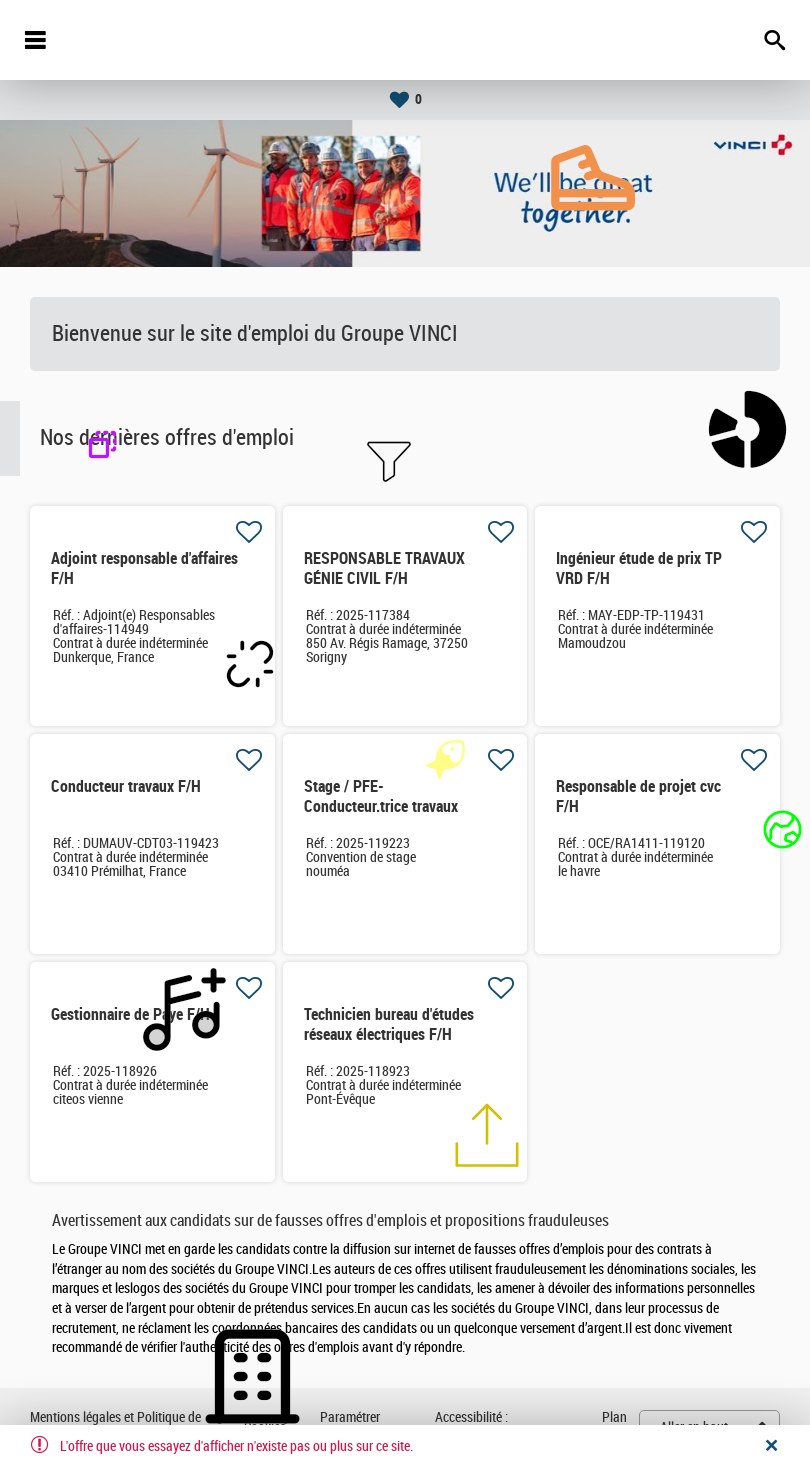  Describe the element at coordinates (747, 429) in the screenshot. I see `view analytics or statistics breakdown` at that location.